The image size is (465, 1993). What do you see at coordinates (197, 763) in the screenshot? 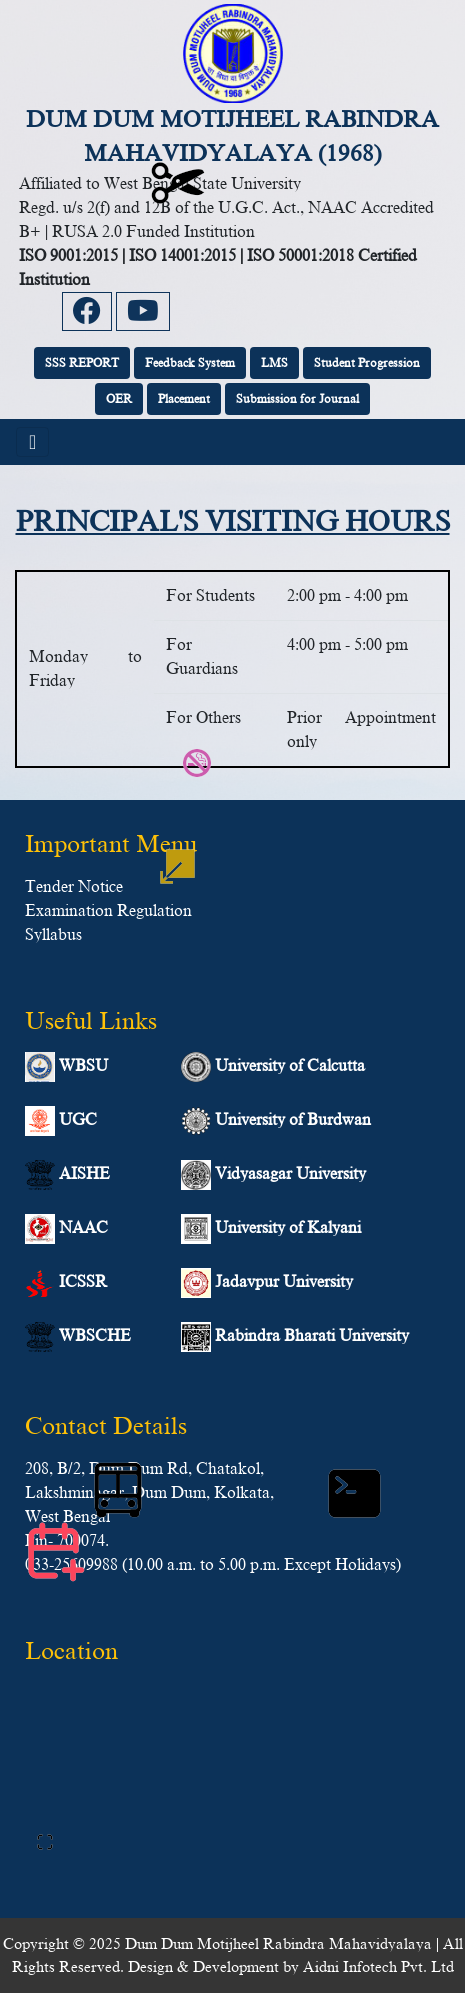
I see `indicates a no smoking zone or policy` at bounding box center [197, 763].